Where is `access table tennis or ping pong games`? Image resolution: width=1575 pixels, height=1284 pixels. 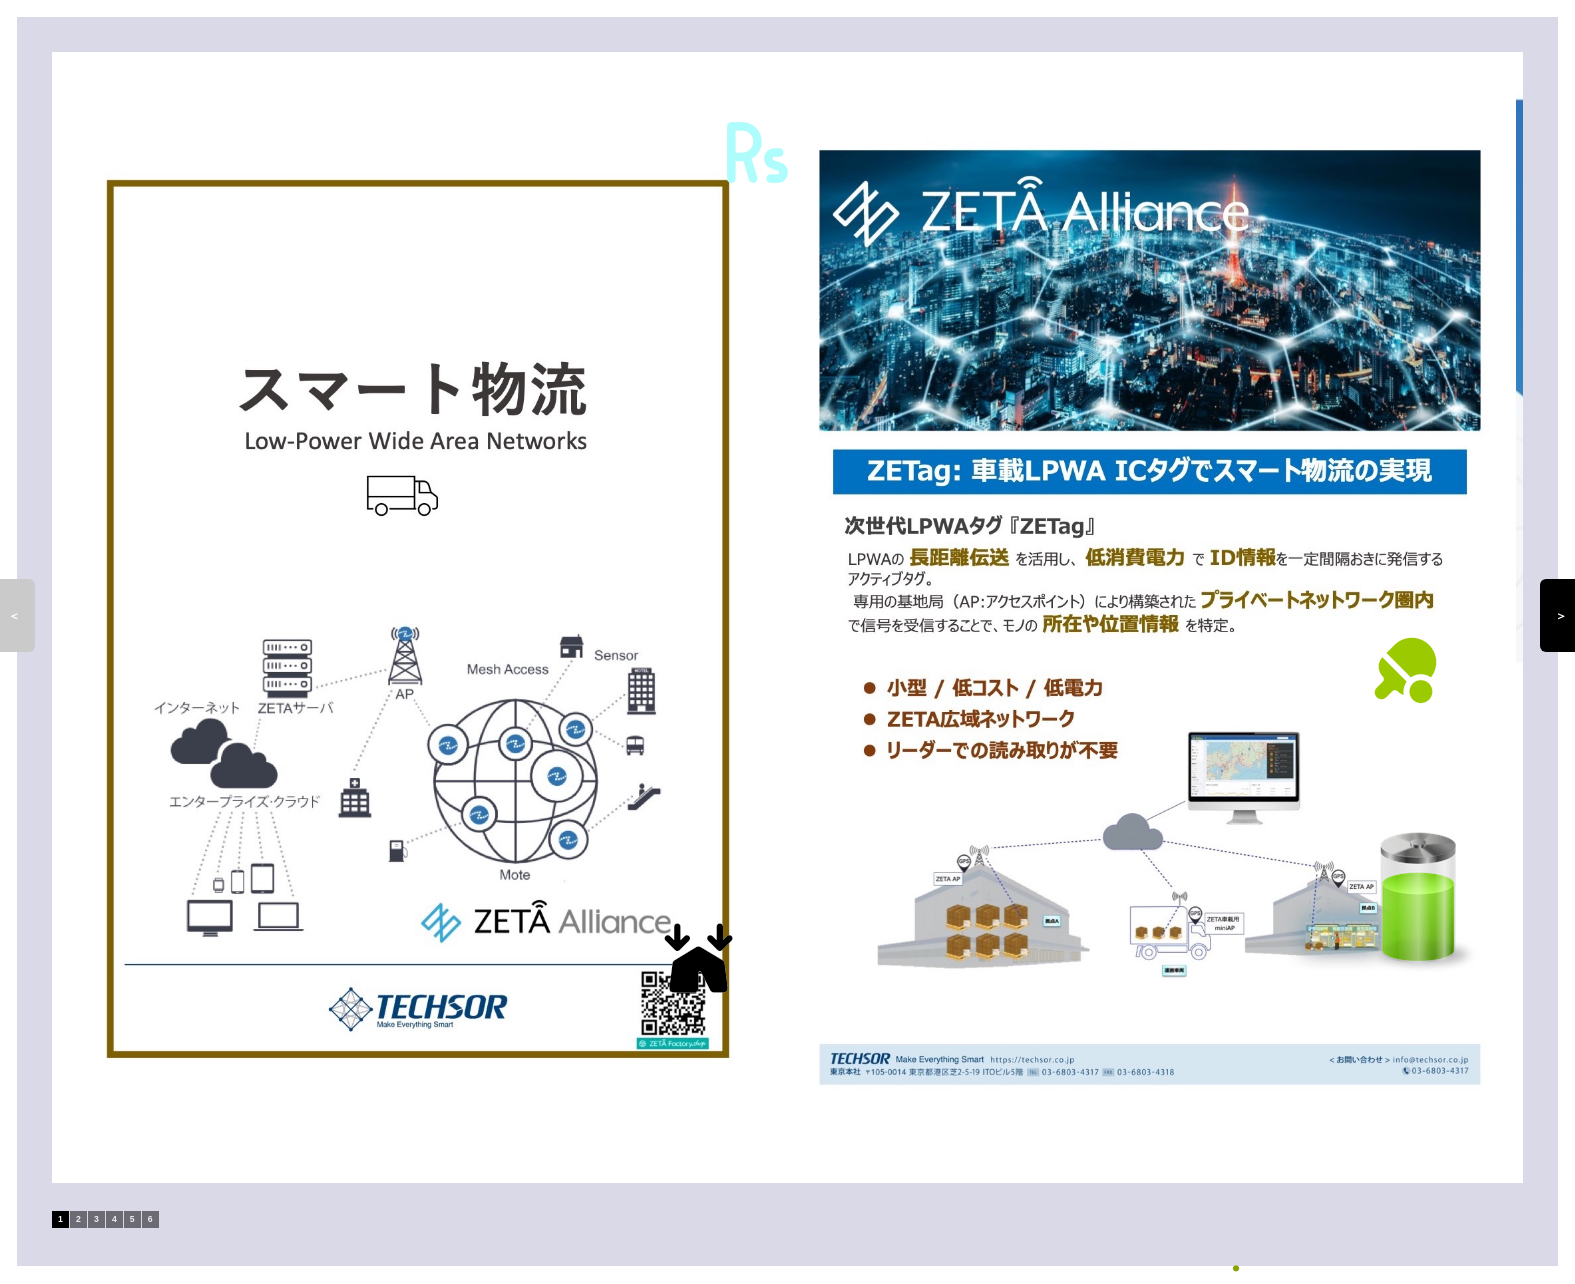 access table tennis or ping pong games is located at coordinates (1405, 668).